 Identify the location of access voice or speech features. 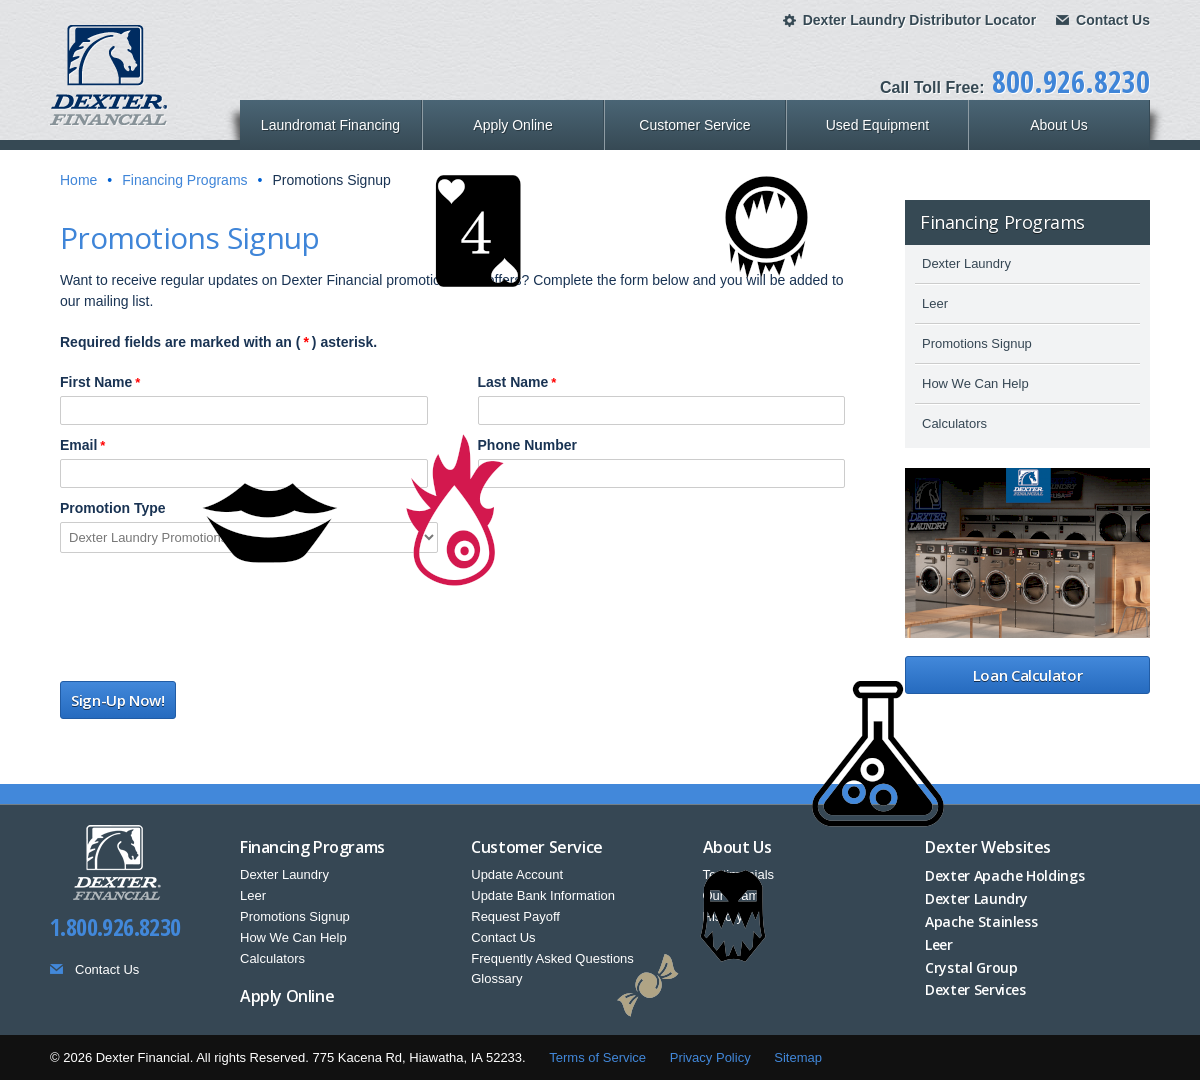
(270, 524).